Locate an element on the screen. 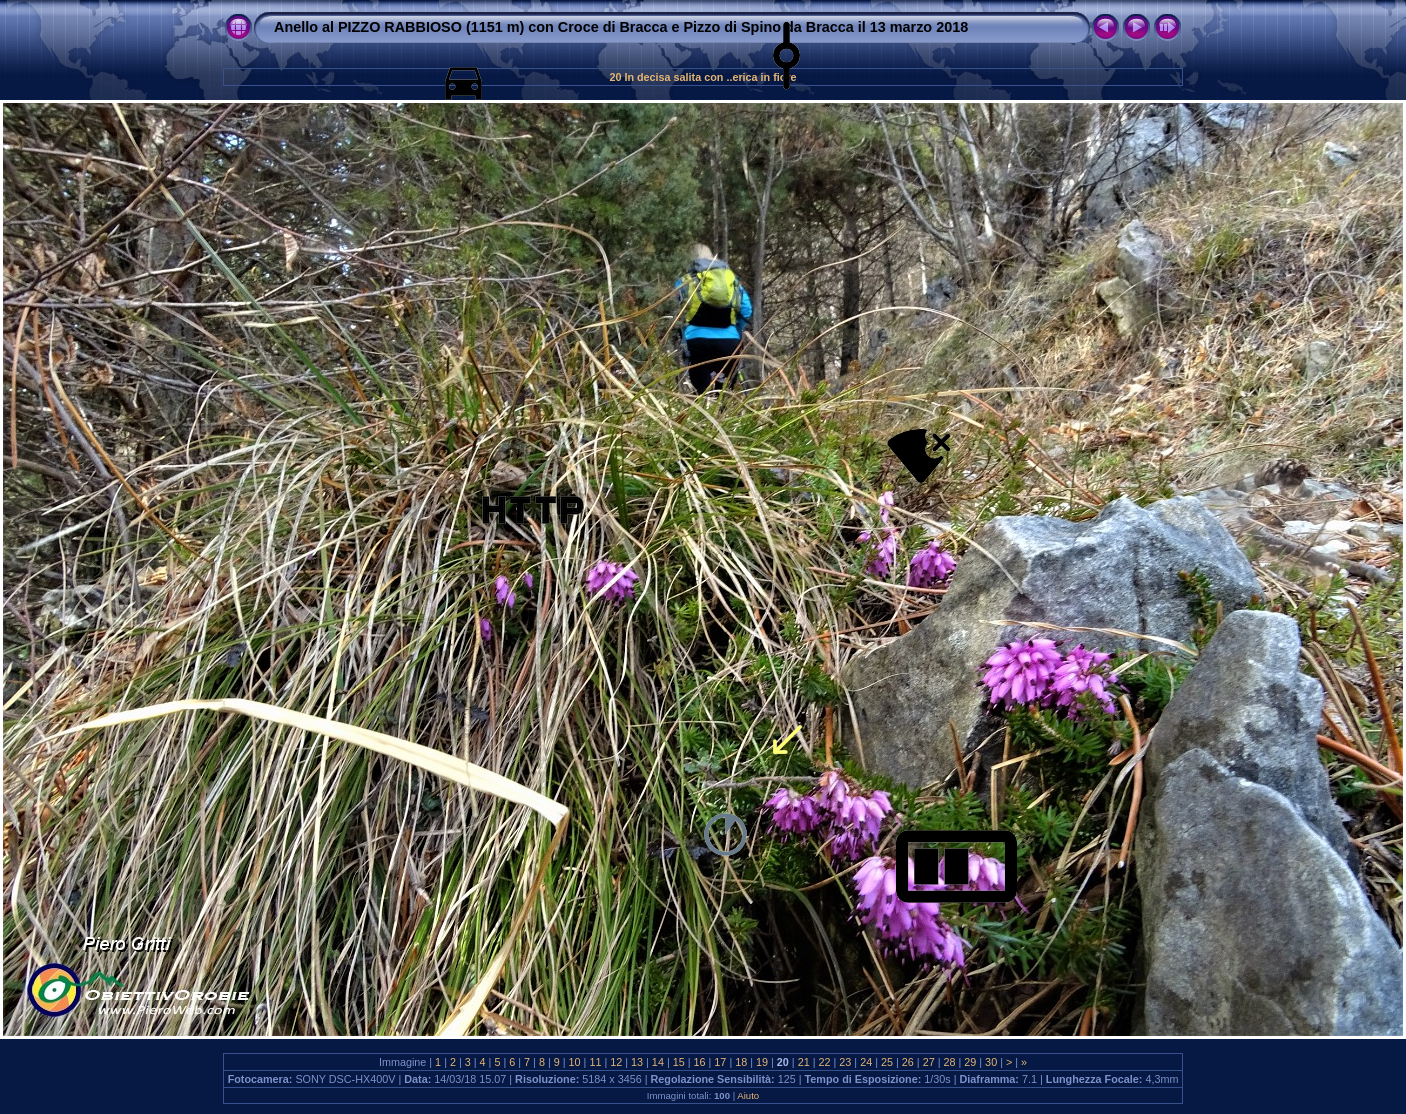  indicates no wifi connection available is located at coordinates (921, 456).